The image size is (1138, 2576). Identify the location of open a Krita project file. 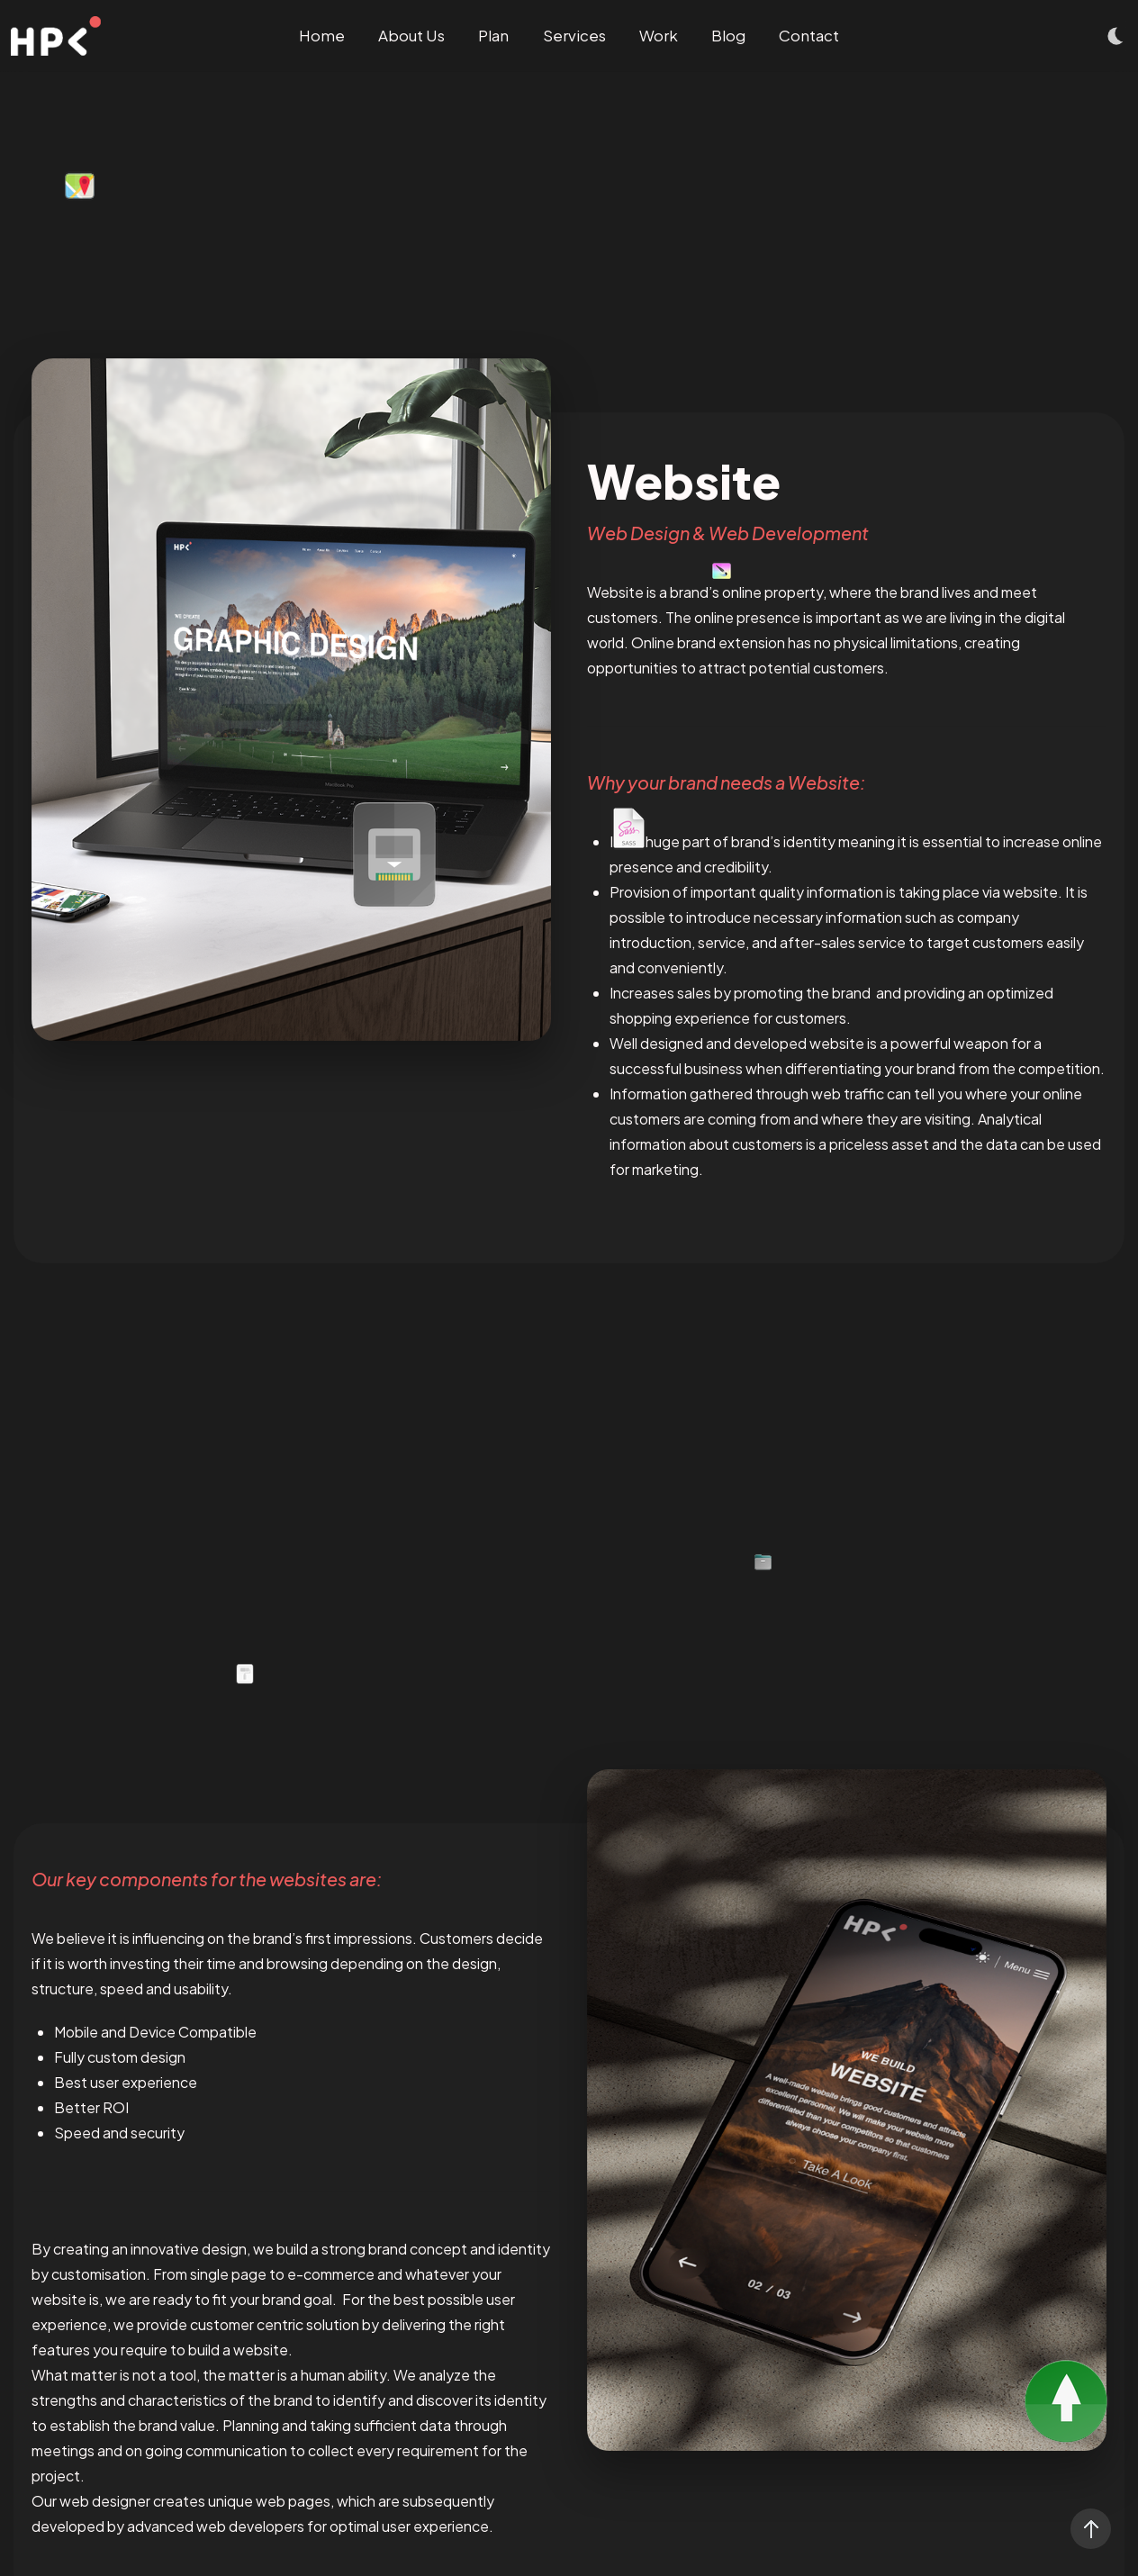
(721, 570).